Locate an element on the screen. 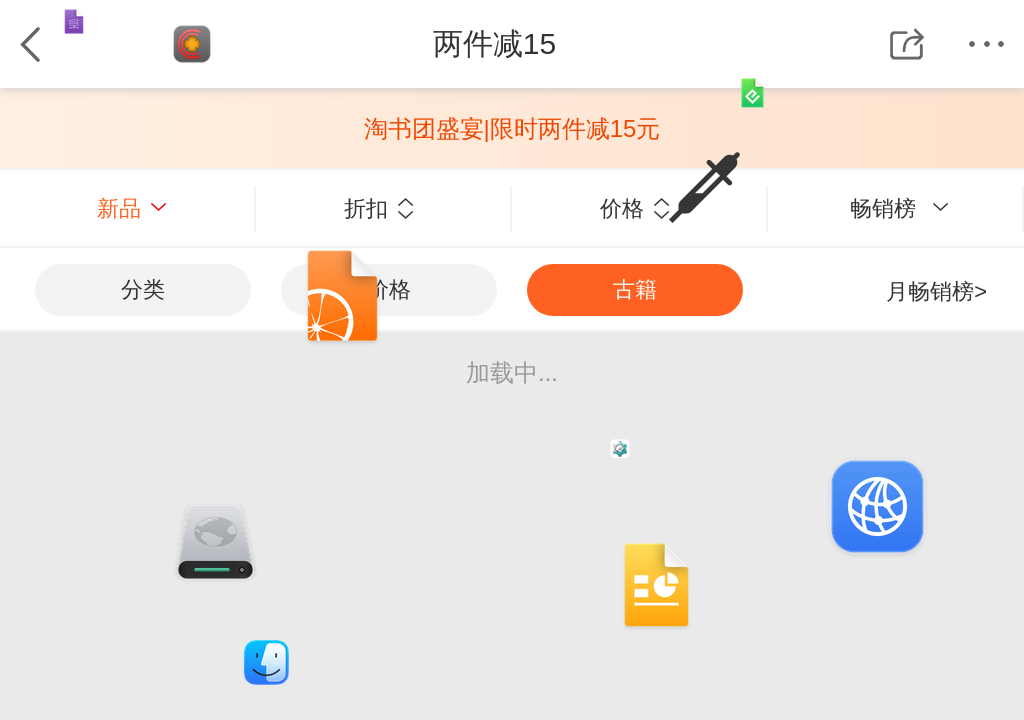 Image resolution: width=1024 pixels, height=720 pixels. access network server or shared storage is located at coordinates (215, 541).